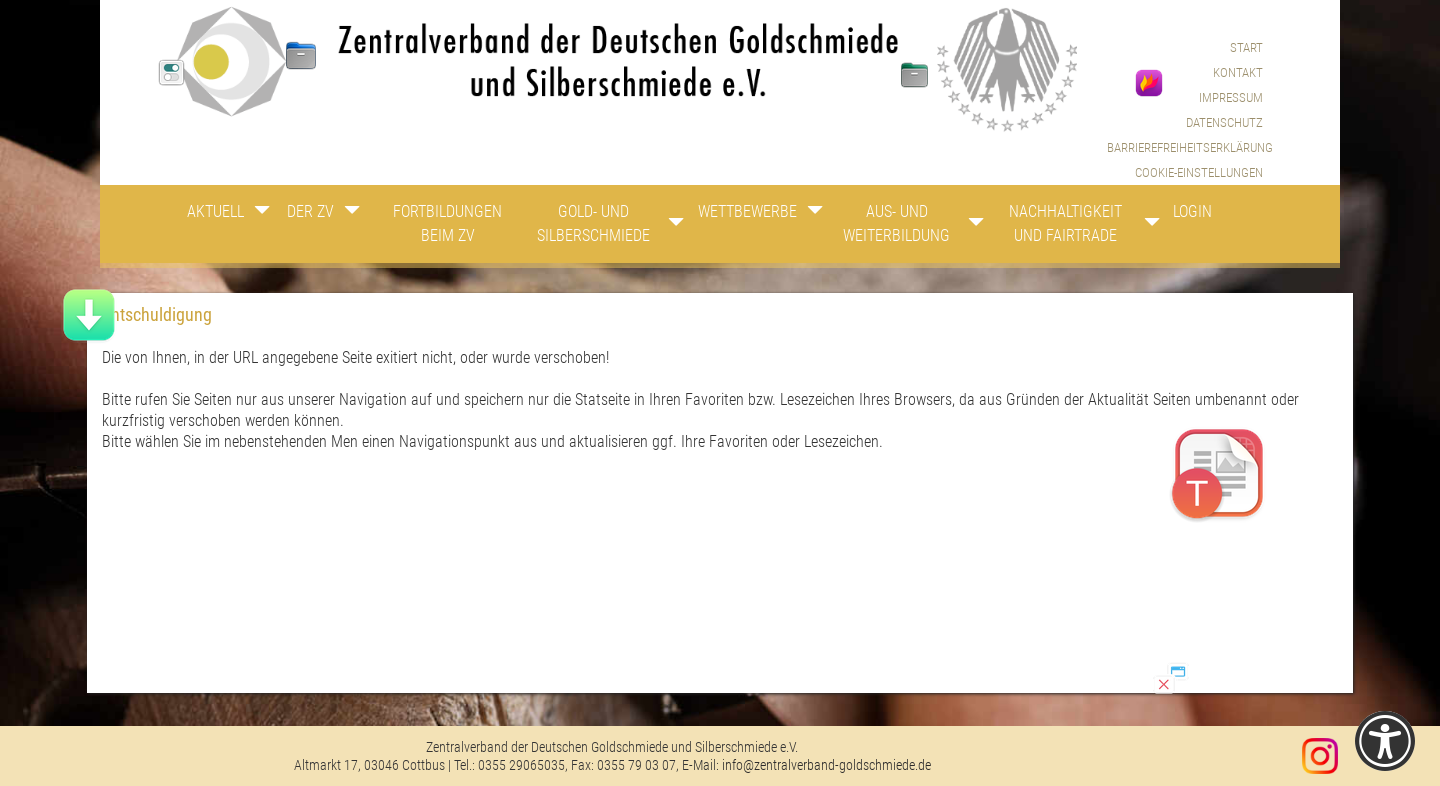 The width and height of the screenshot is (1440, 786). I want to click on open FreeOffice TextMaker word processor, so click(1219, 473).